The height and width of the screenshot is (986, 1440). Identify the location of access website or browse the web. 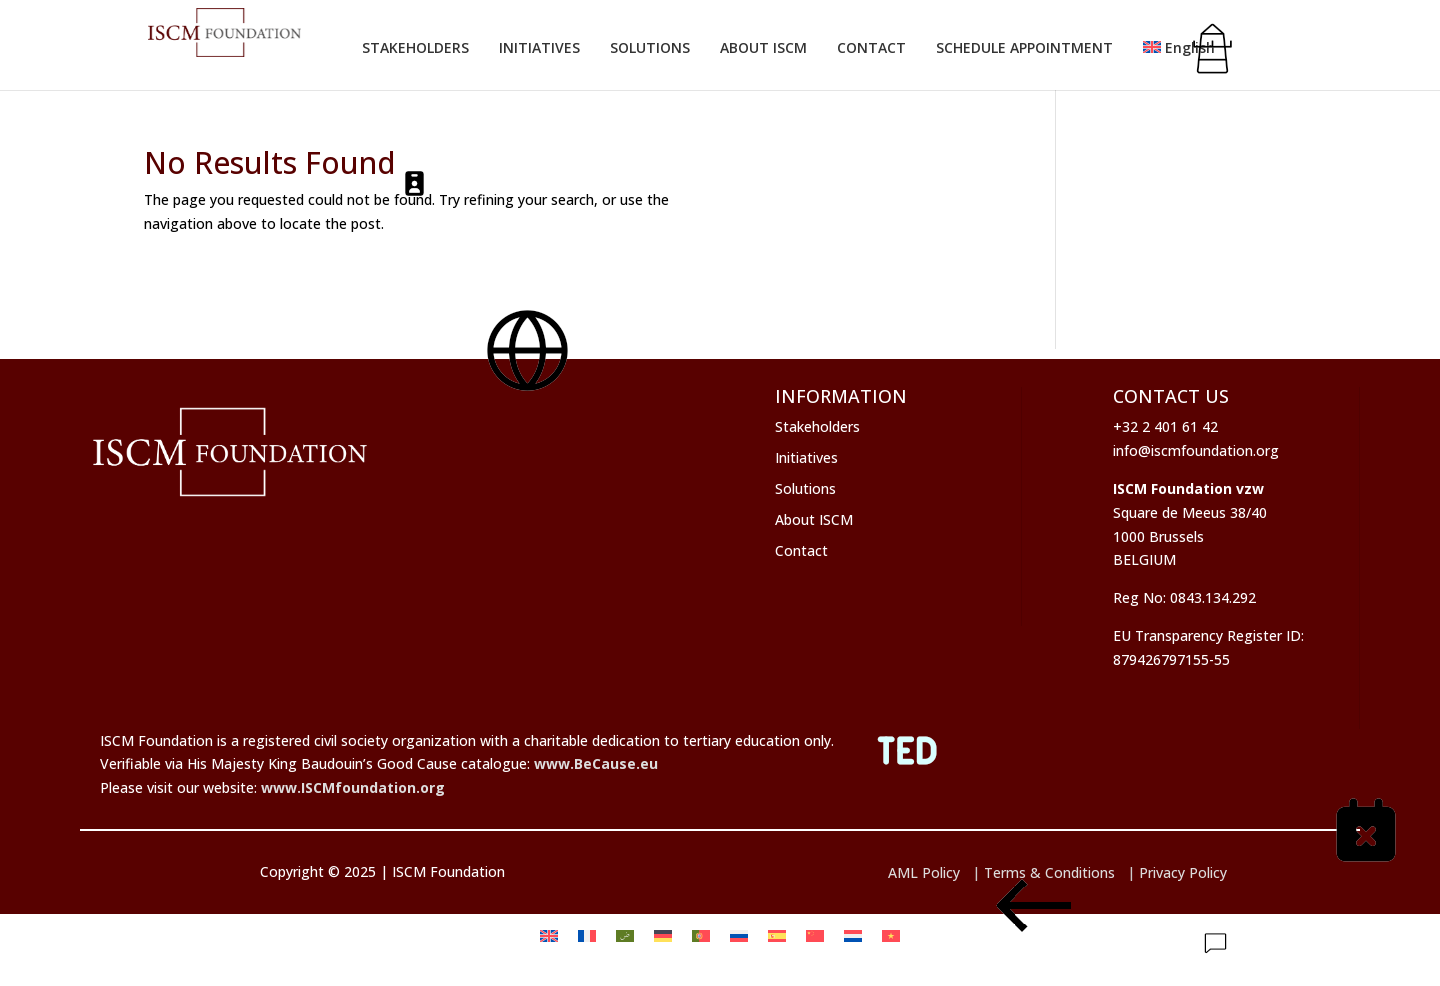
(527, 350).